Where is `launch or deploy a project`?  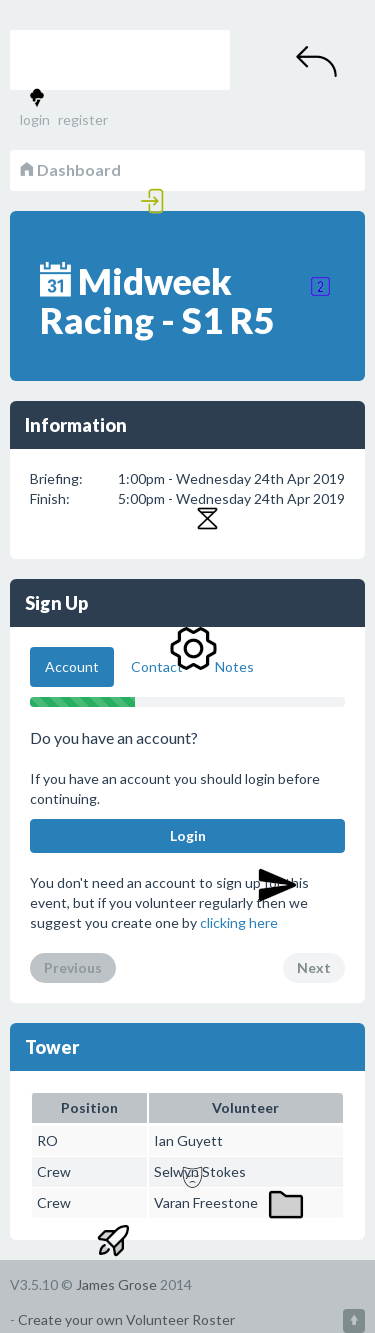
launch or deploy a project is located at coordinates (114, 1240).